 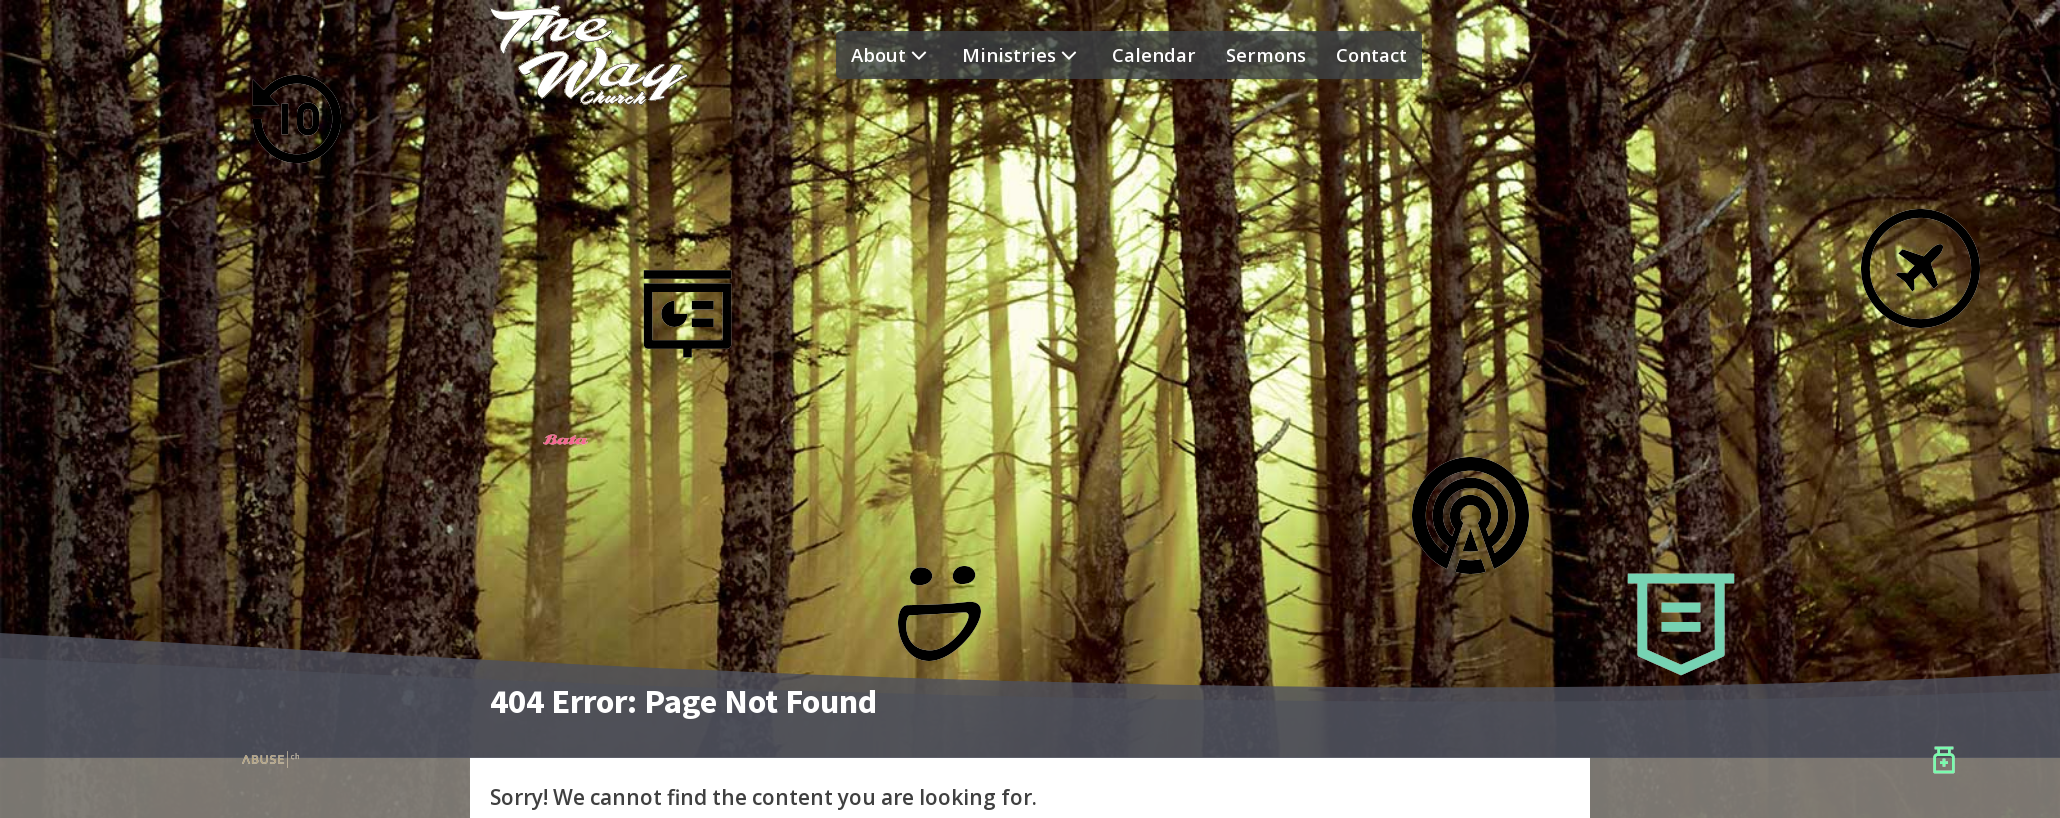 I want to click on open SmugMug photo sharing app, so click(x=939, y=613).